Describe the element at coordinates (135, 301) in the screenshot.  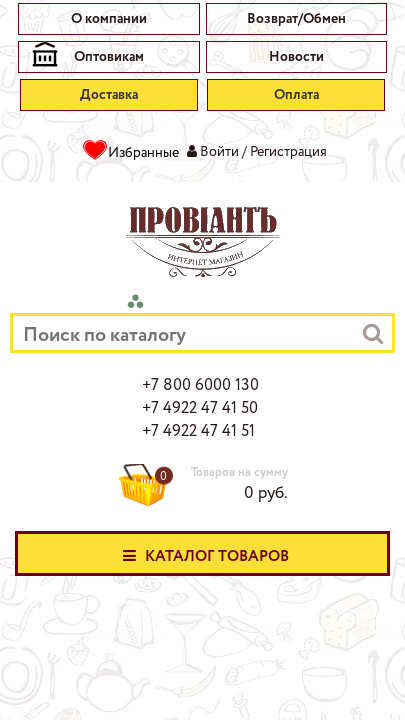
I see `view grouped items or collections` at that location.